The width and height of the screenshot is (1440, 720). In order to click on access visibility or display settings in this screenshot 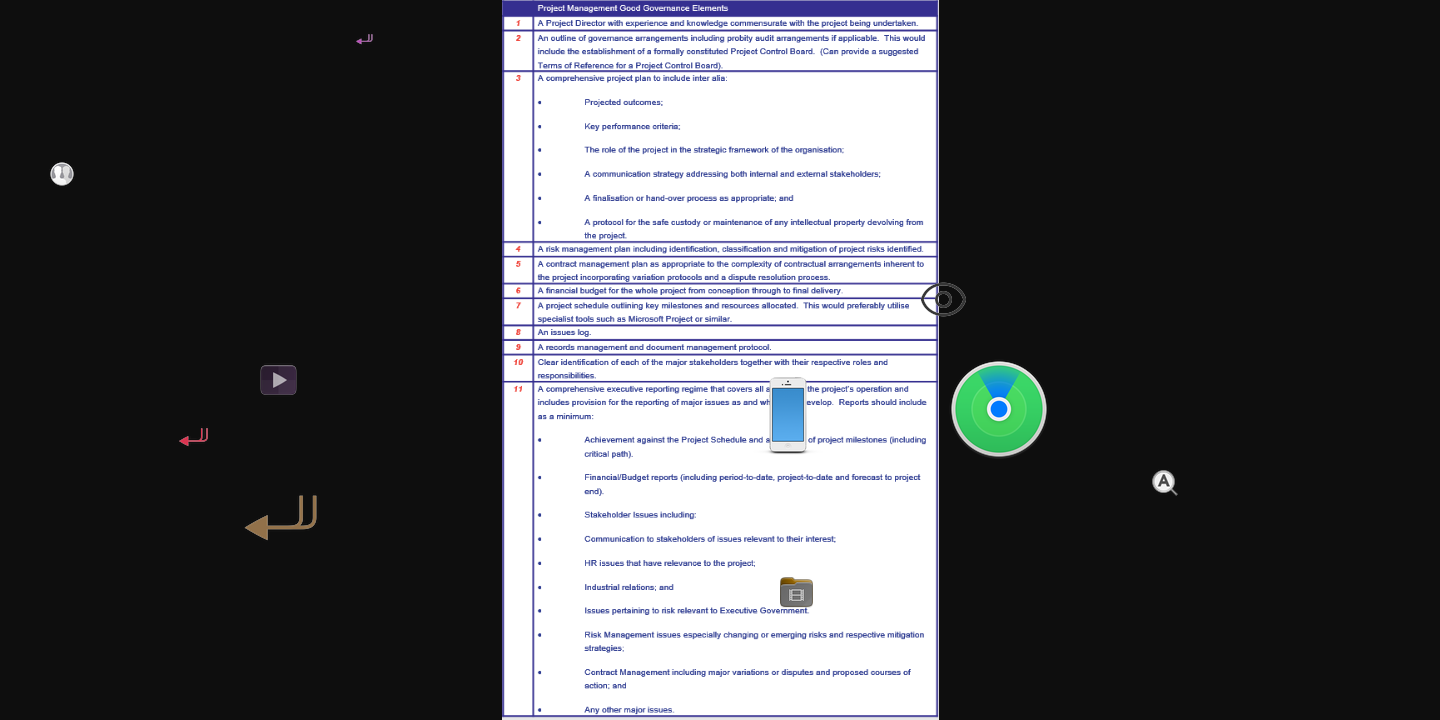, I will do `click(943, 299)`.